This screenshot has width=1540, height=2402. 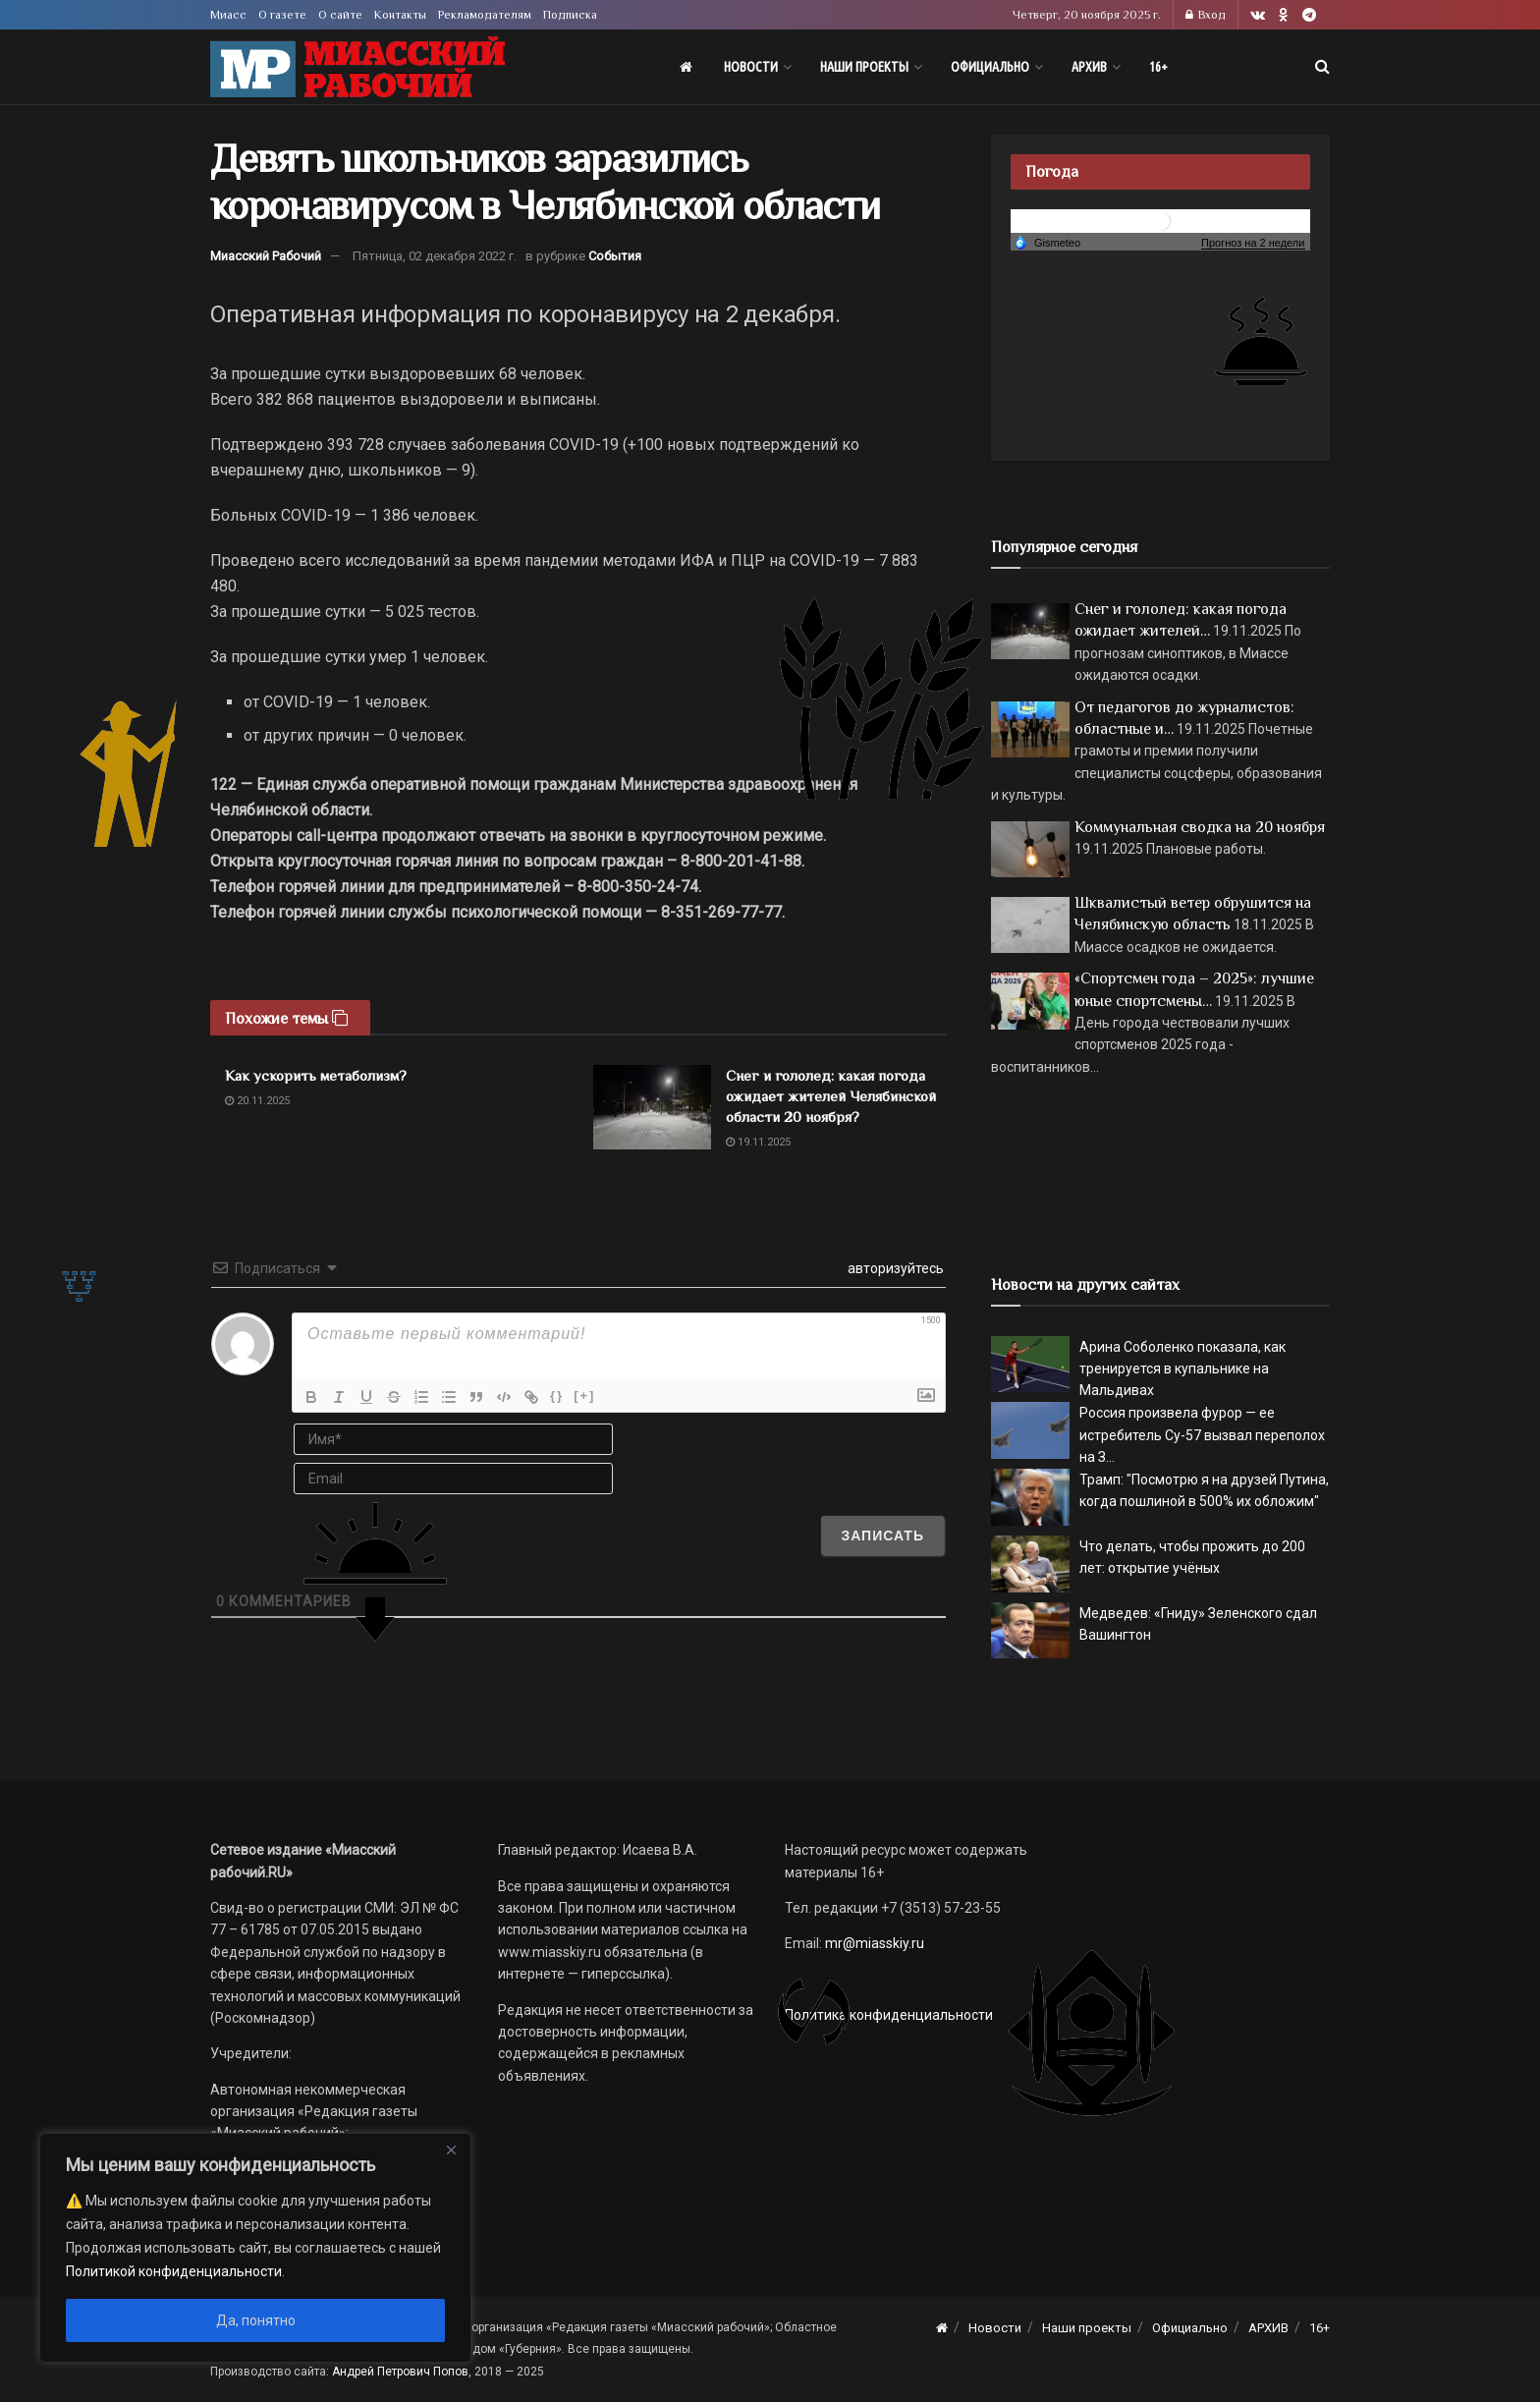 I want to click on decorative game emblem or faction symbol, so click(x=1091, y=2033).